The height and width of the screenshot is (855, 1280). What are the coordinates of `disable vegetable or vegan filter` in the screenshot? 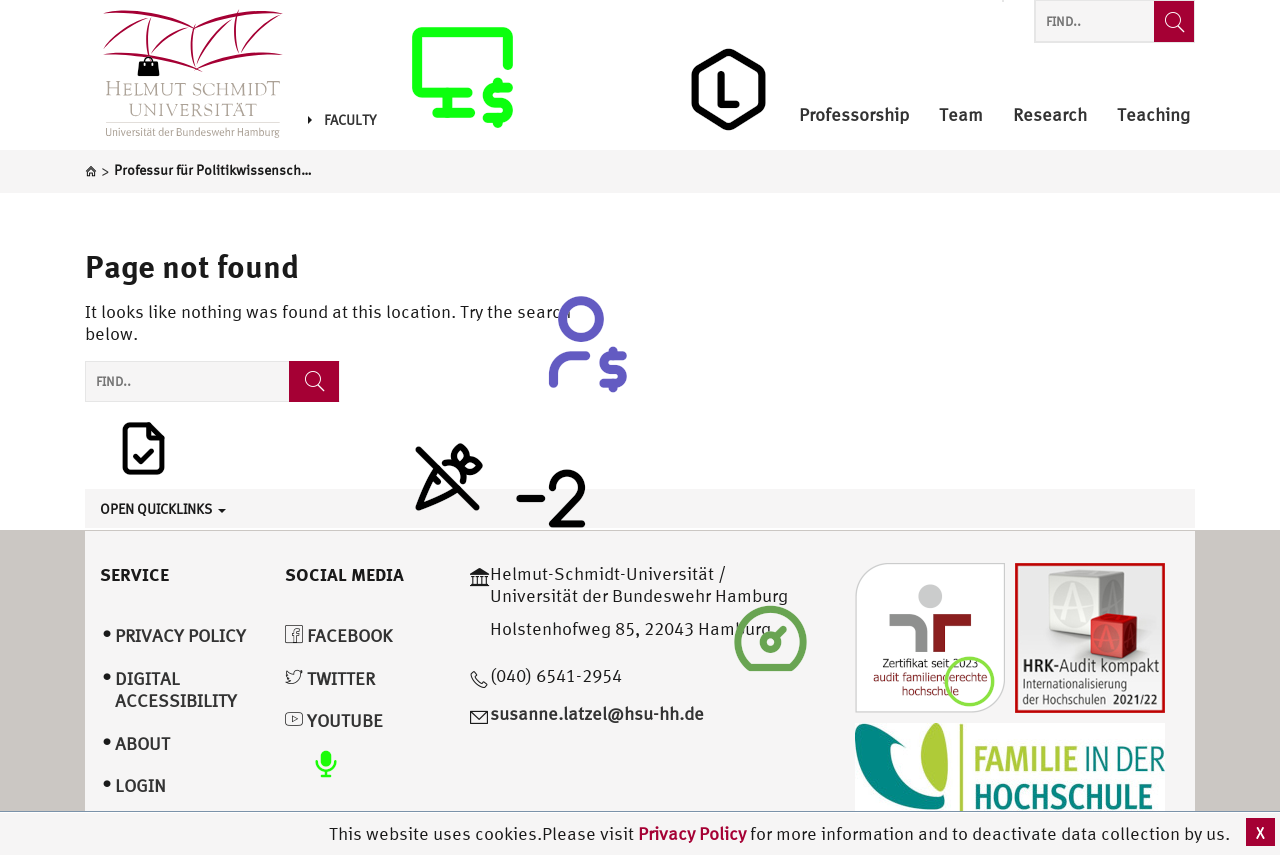 It's located at (447, 478).